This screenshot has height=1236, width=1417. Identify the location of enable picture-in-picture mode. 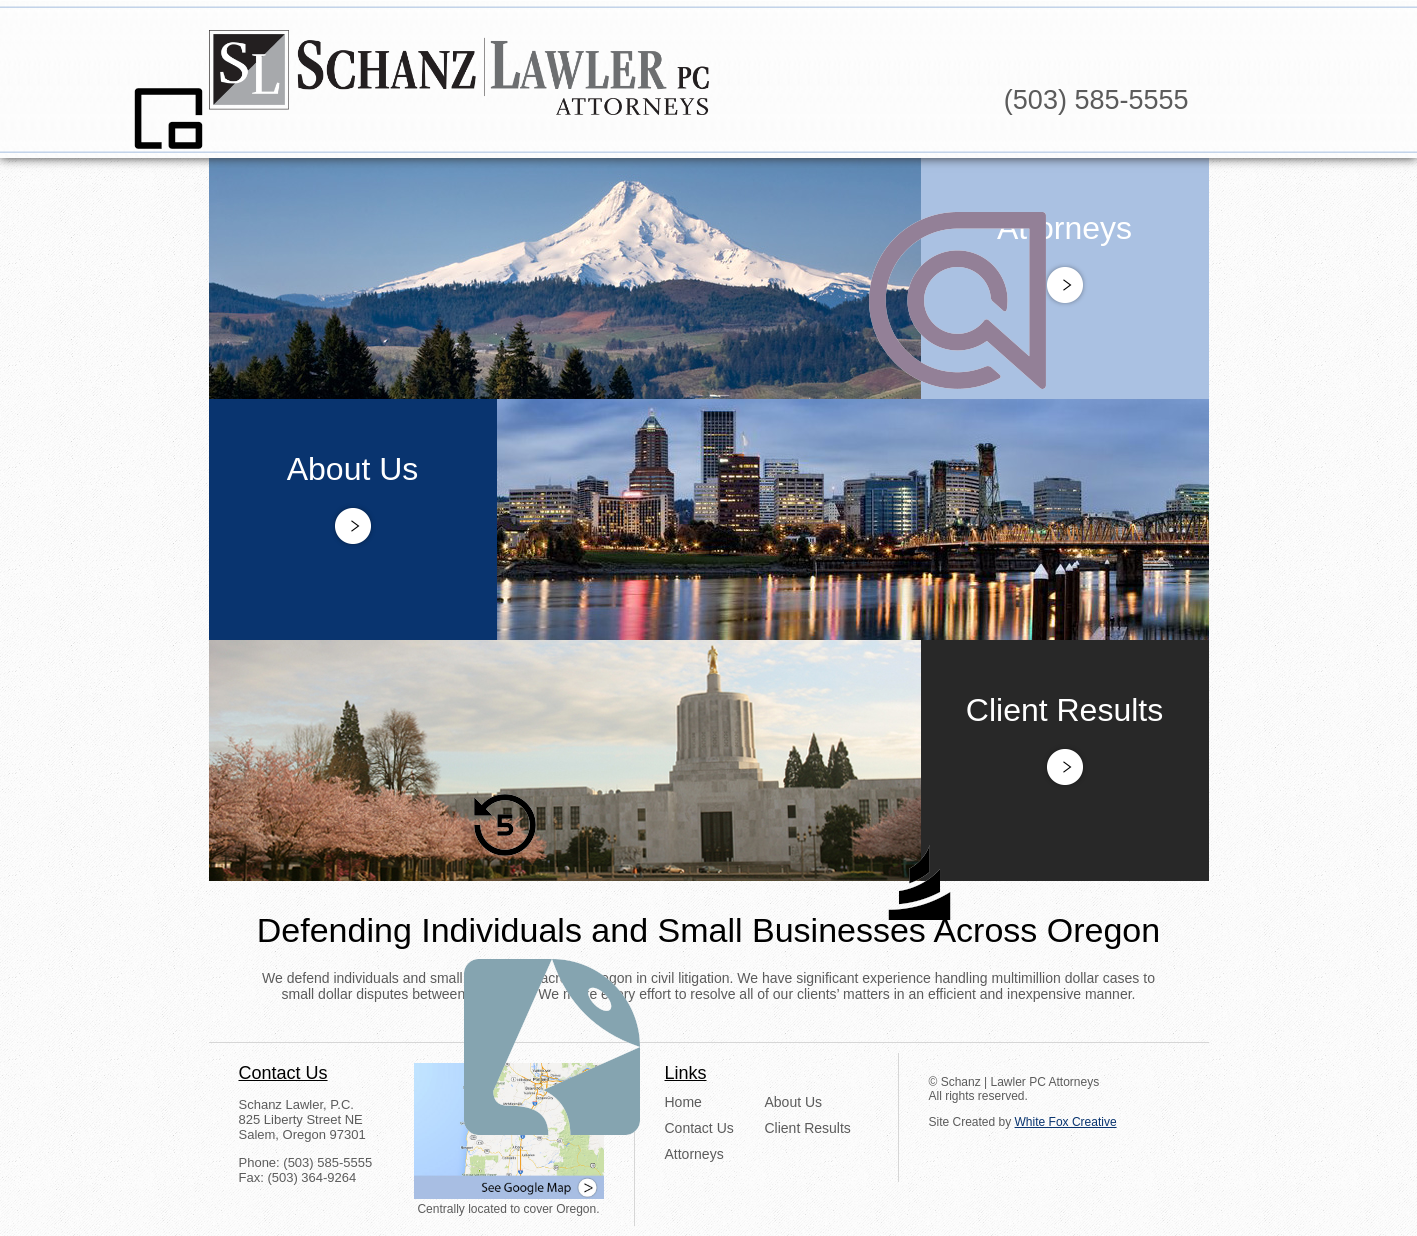
(168, 118).